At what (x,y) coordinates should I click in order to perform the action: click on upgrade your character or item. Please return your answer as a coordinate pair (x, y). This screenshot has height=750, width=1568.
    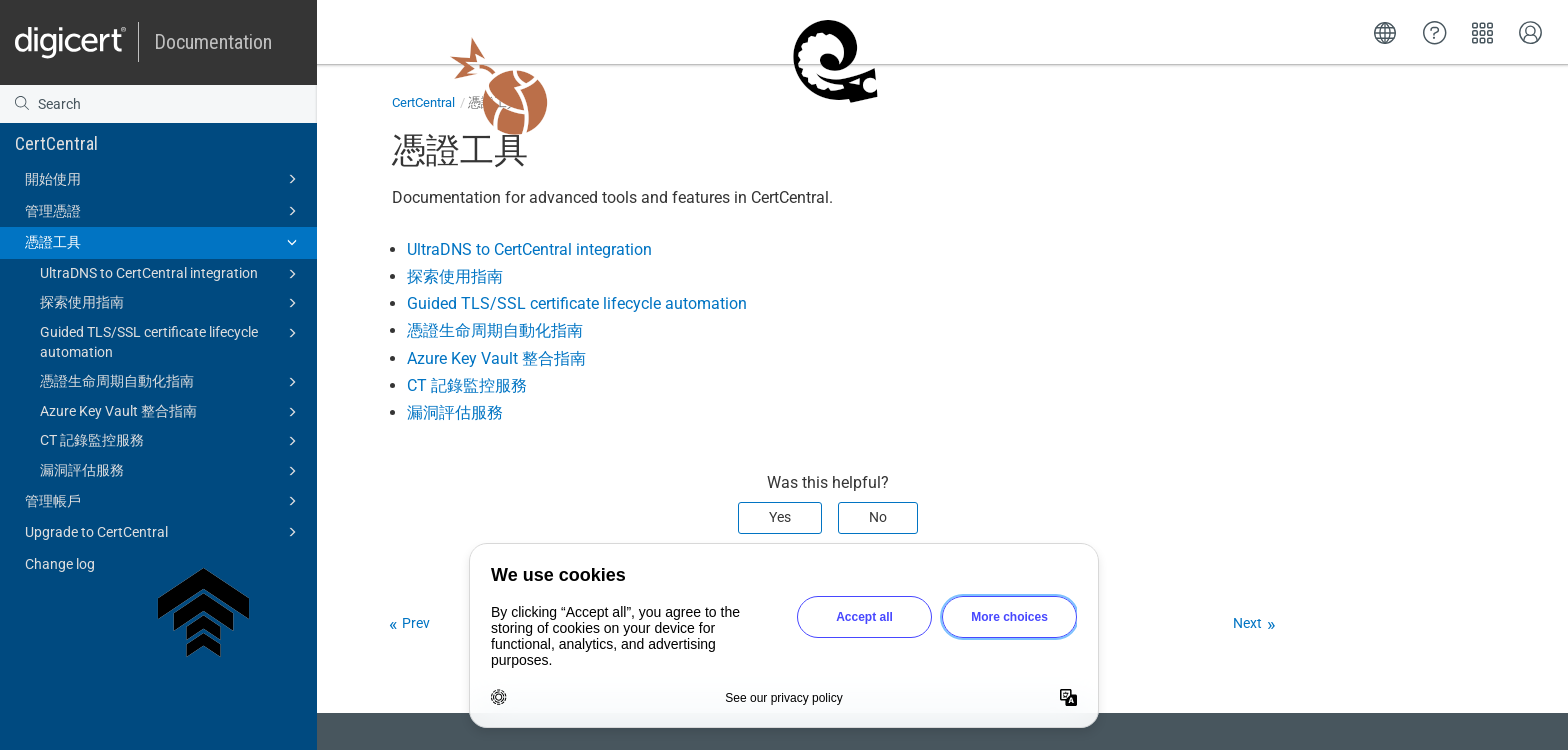
    Looking at the image, I should click on (203, 612).